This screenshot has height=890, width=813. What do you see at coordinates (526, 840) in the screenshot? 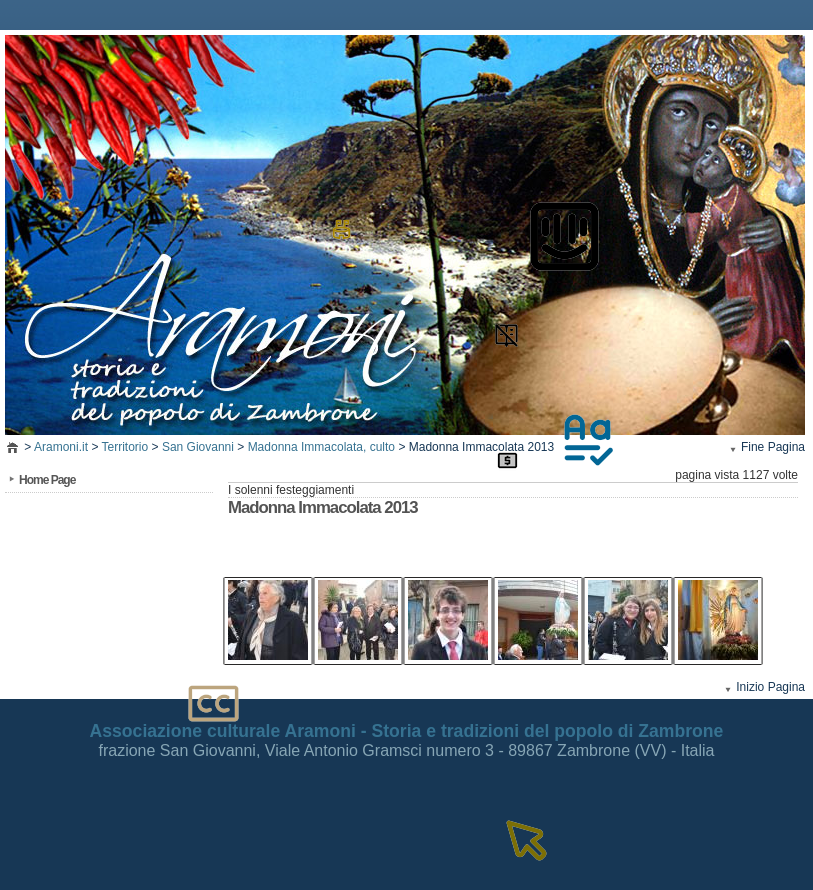
I see `cursor or mouse pointer indicator` at bounding box center [526, 840].